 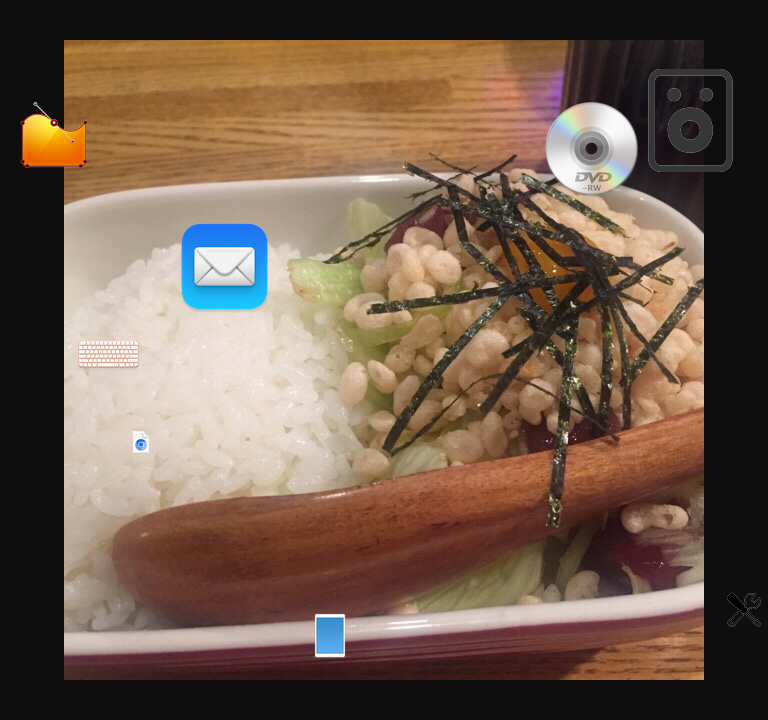 I want to click on open a document in chromium browser, so click(x=141, y=442).